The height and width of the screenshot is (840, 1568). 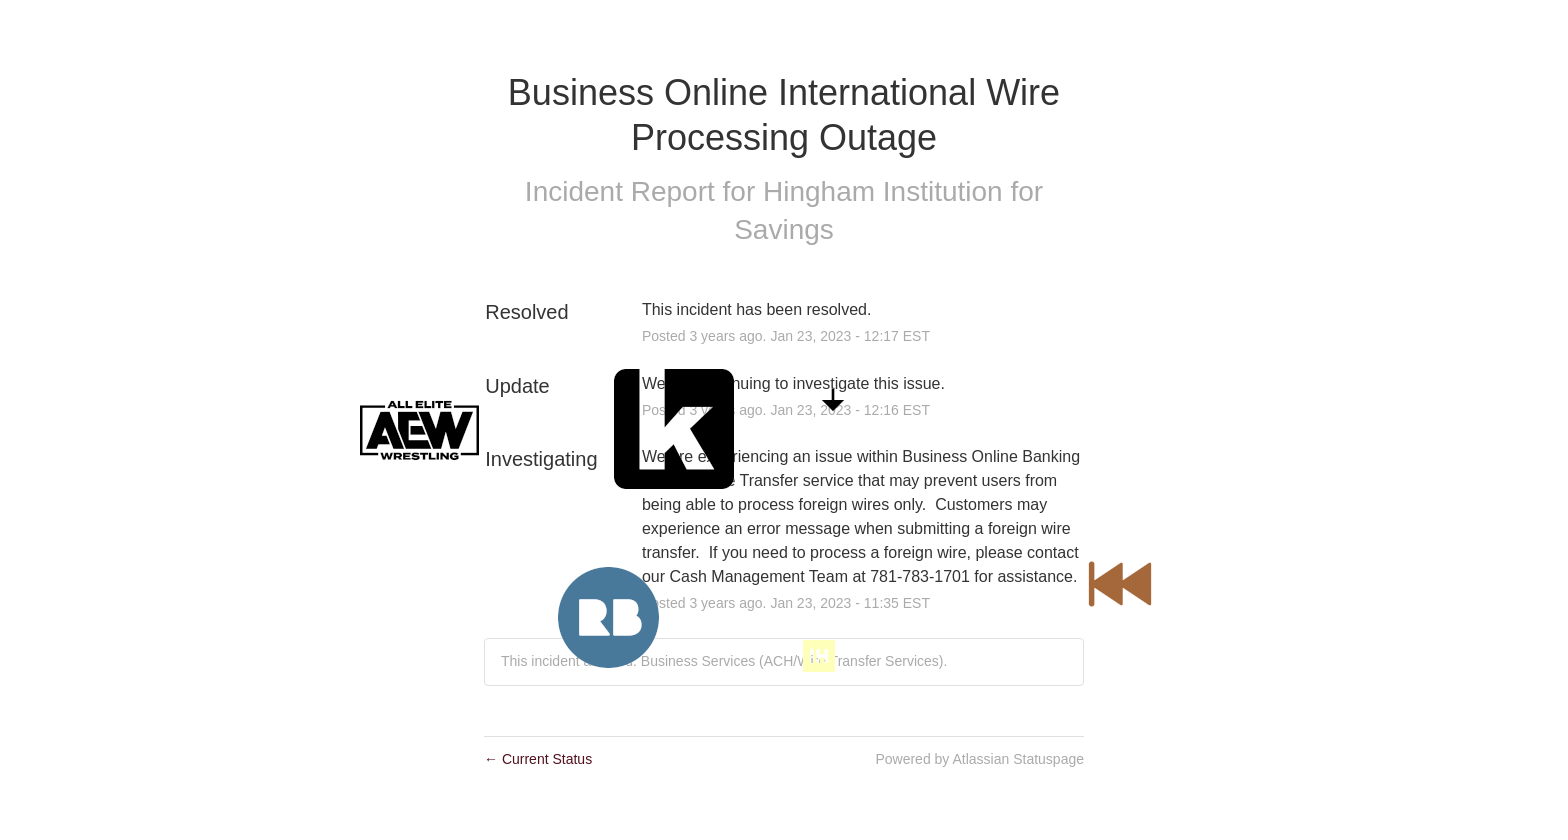 I want to click on download a file or content, so click(x=833, y=400).